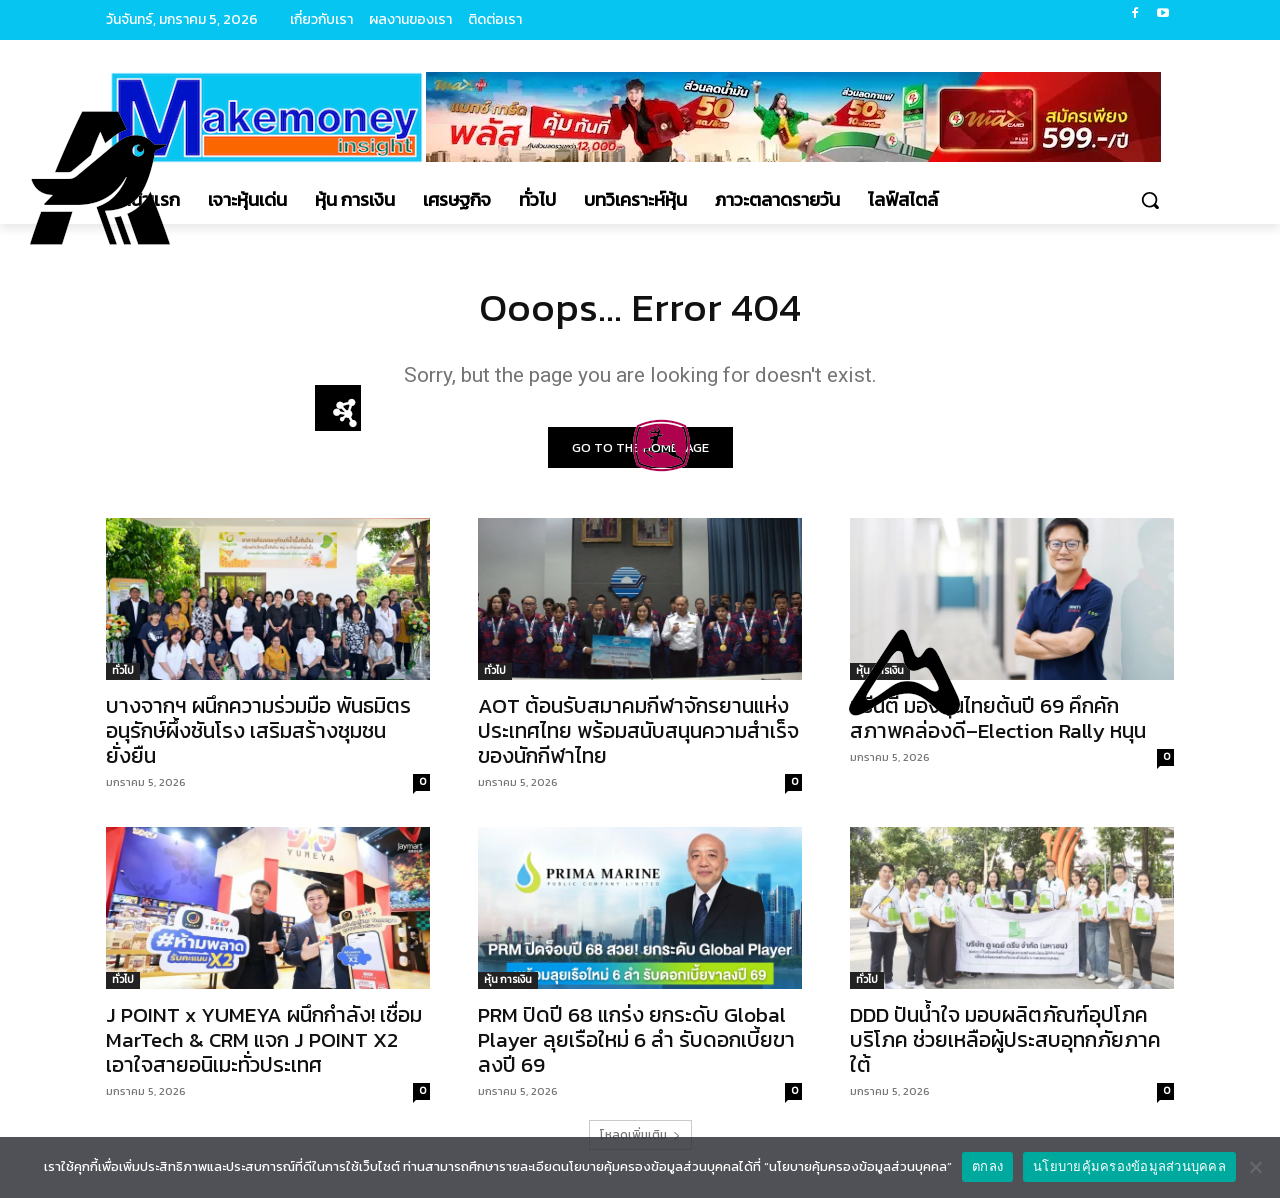 The width and height of the screenshot is (1280, 1198). Describe the element at coordinates (338, 408) in the screenshot. I see `cytoscape.js library logo` at that location.